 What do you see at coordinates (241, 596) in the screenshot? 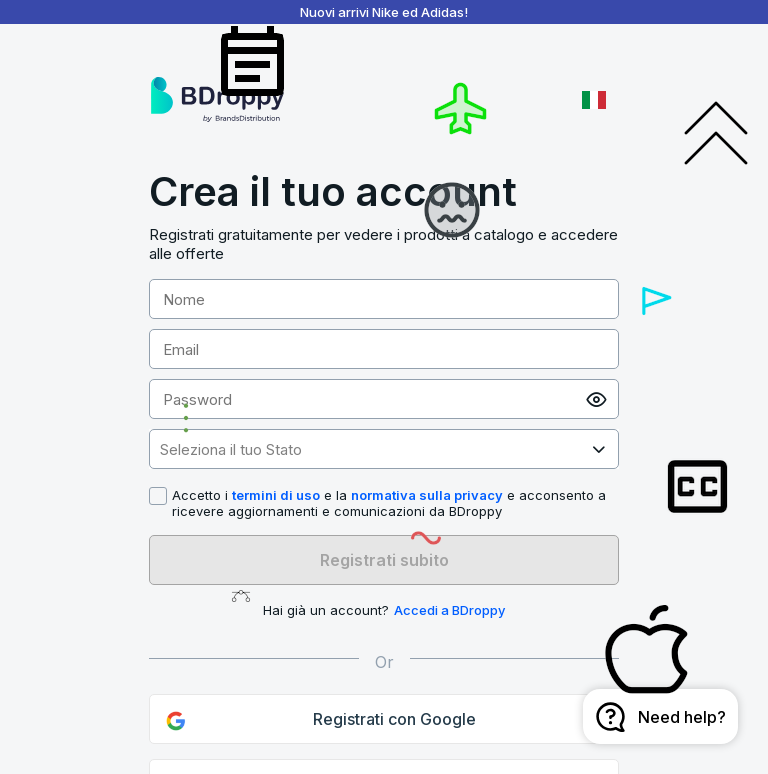
I see `edit vector path or bezier curve` at bounding box center [241, 596].